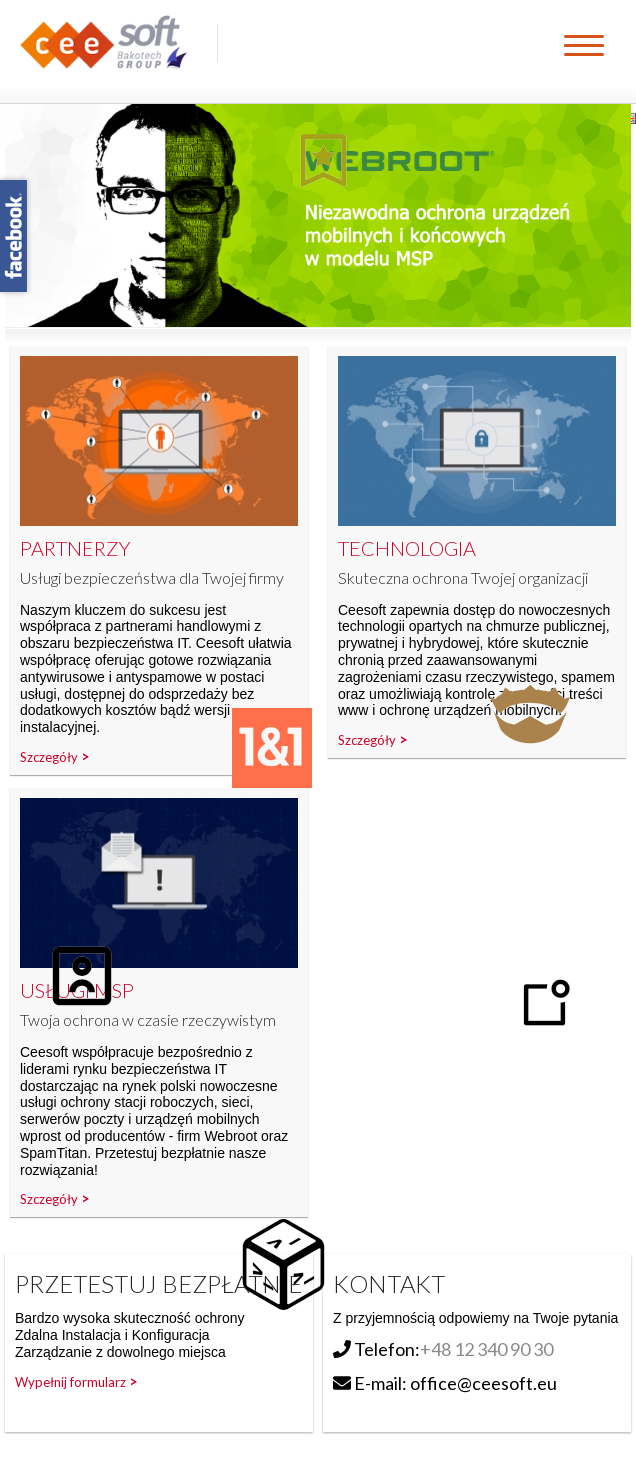 The image size is (636, 1476). I want to click on open distrobox container management application, so click(283, 1264).